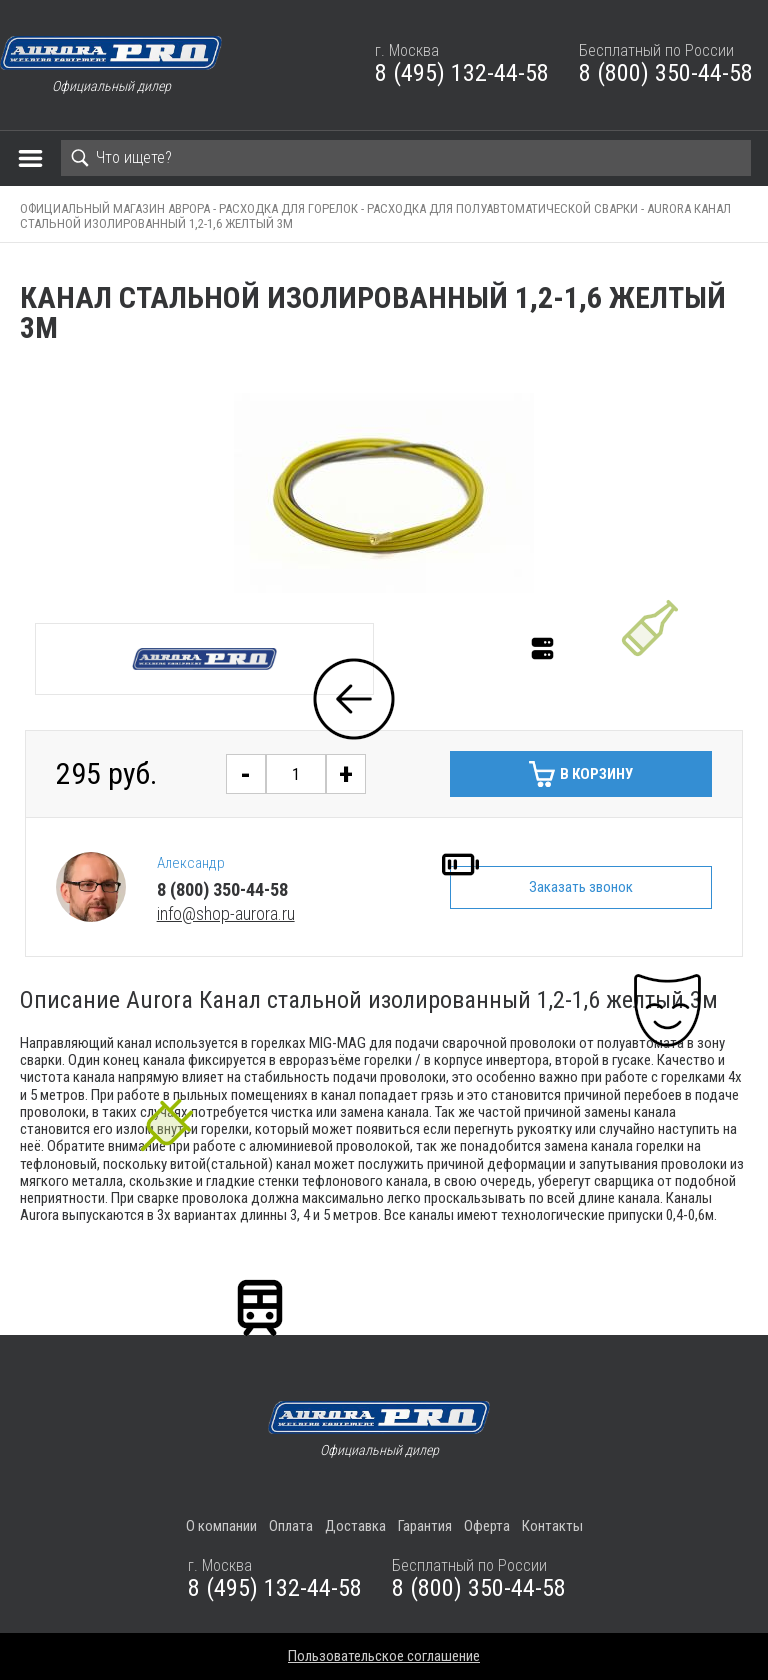  Describe the element at coordinates (542, 648) in the screenshot. I see `access server settings or management` at that location.